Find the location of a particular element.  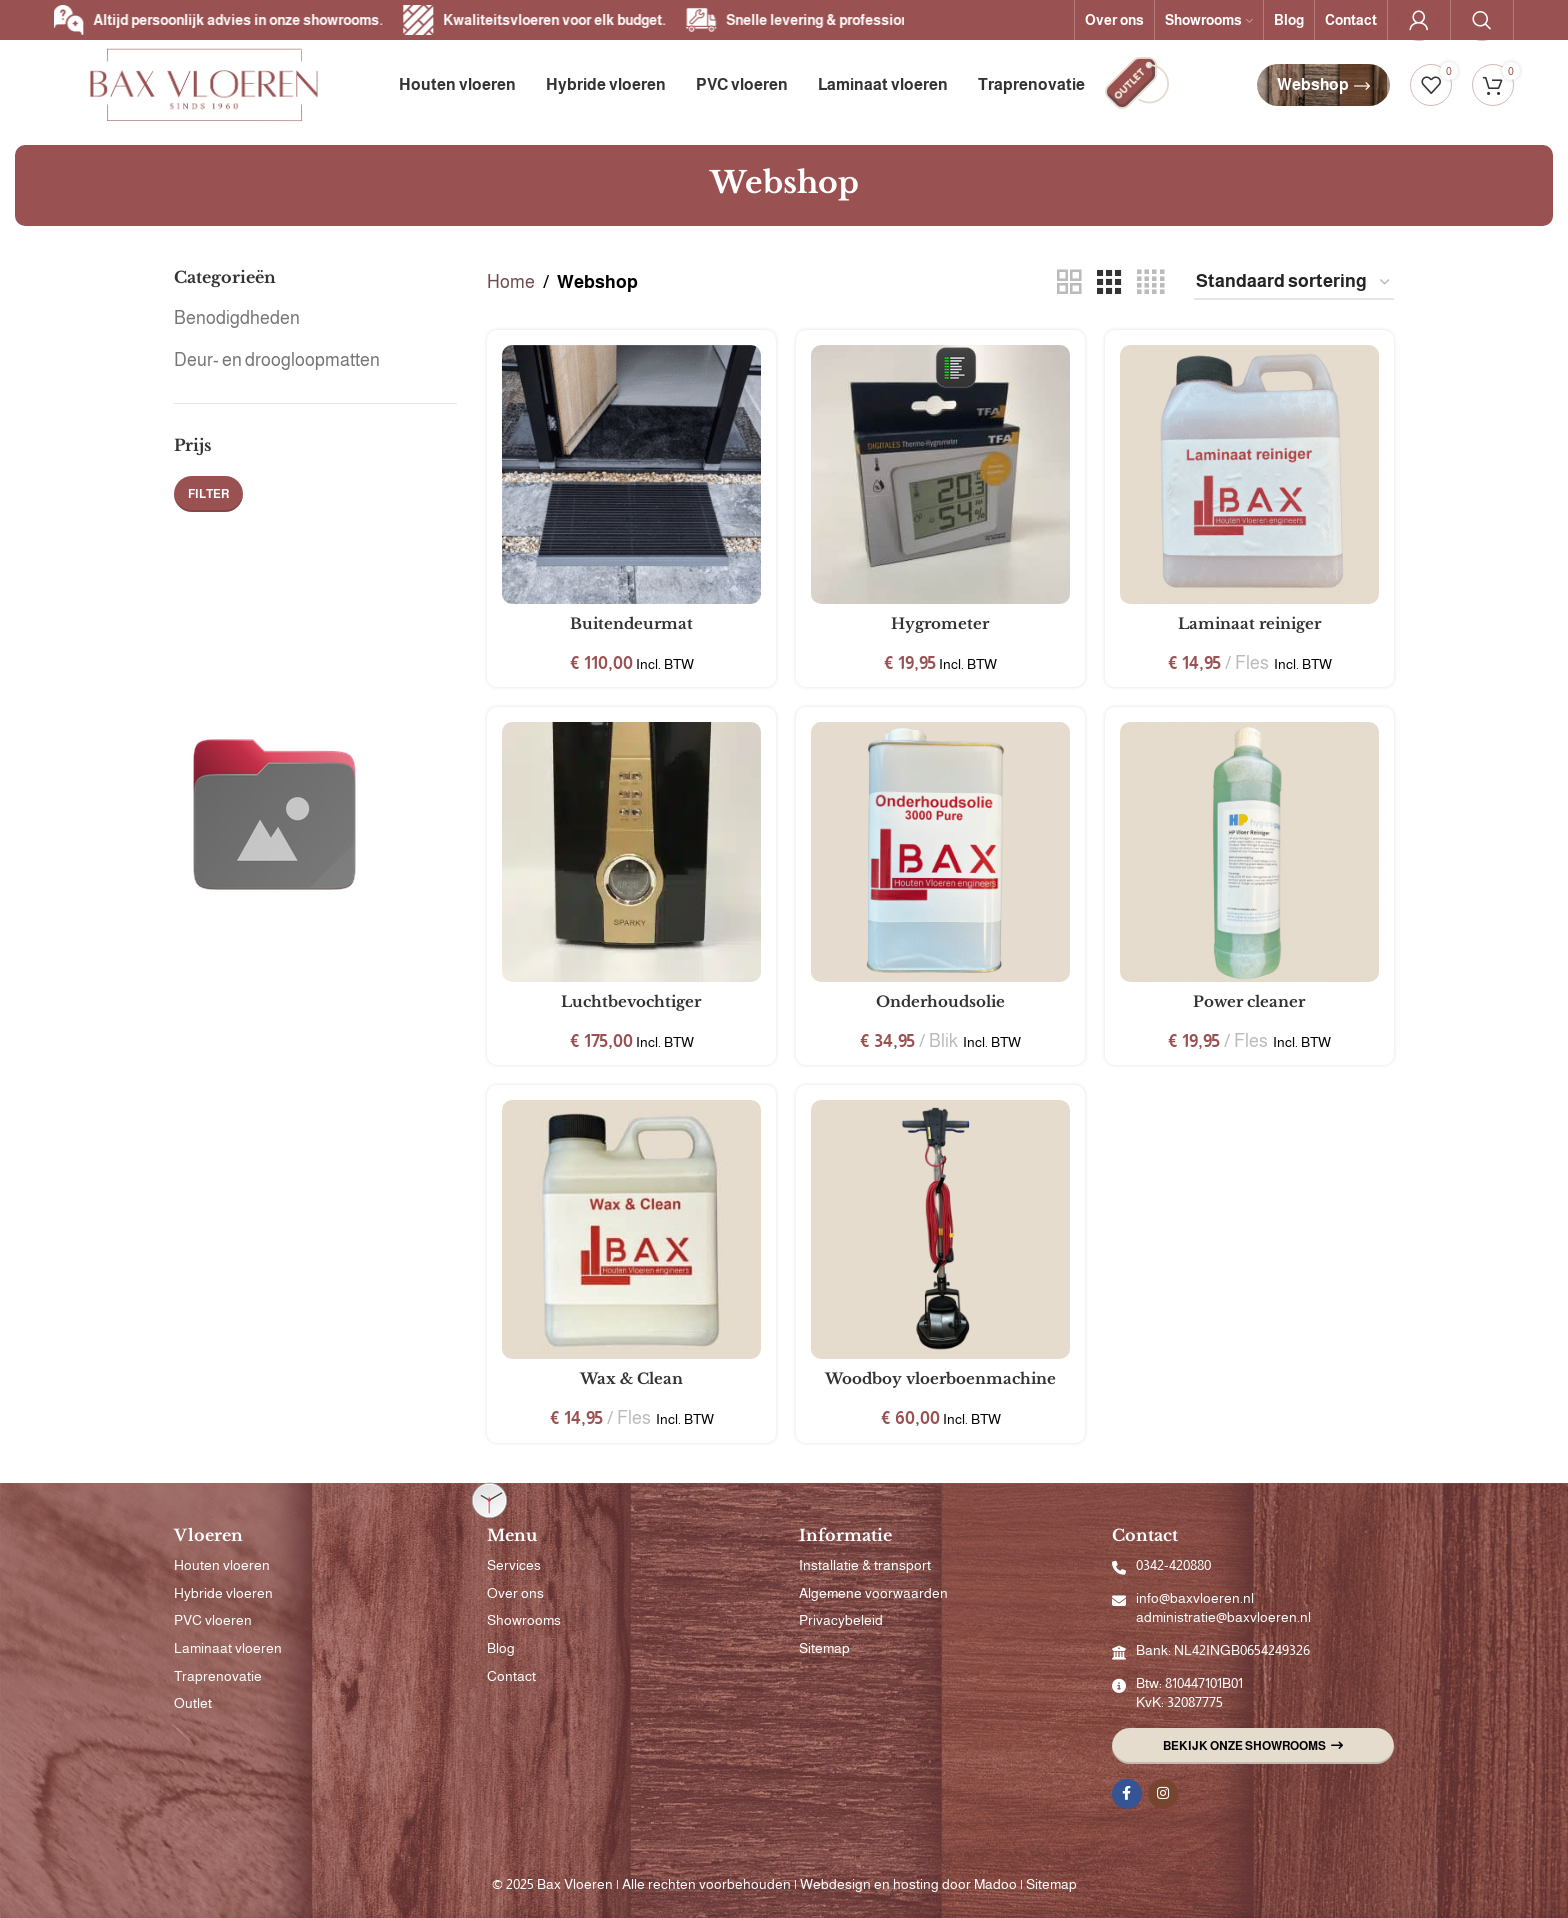

access startup disk and boot preferences is located at coordinates (956, 368).